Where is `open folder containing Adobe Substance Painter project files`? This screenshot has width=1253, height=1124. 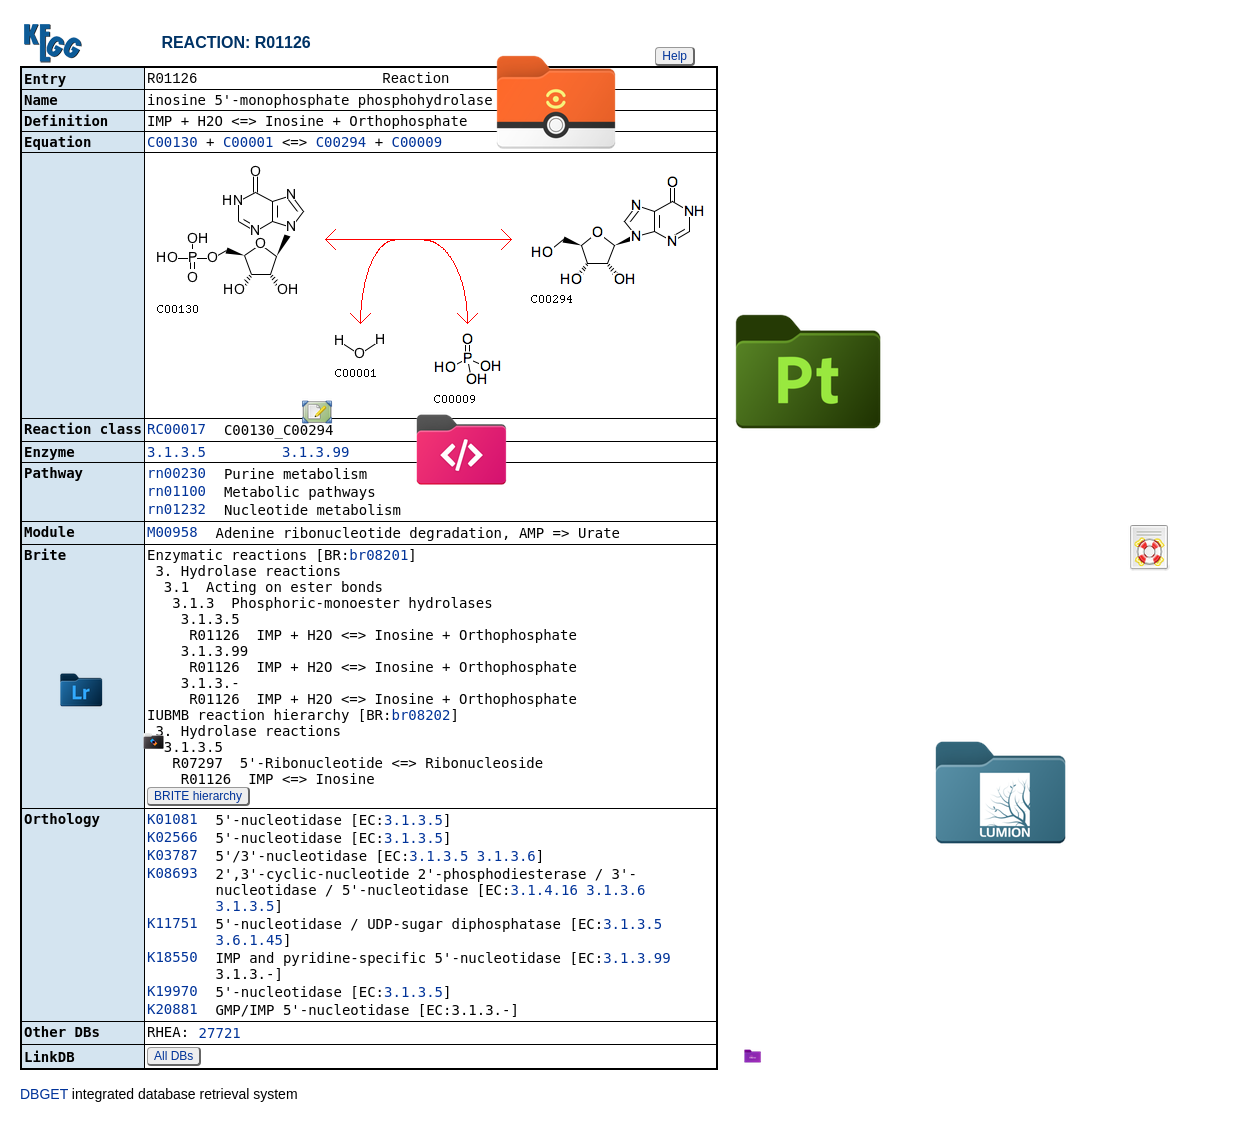 open folder containing Adobe Substance Painter project files is located at coordinates (807, 375).